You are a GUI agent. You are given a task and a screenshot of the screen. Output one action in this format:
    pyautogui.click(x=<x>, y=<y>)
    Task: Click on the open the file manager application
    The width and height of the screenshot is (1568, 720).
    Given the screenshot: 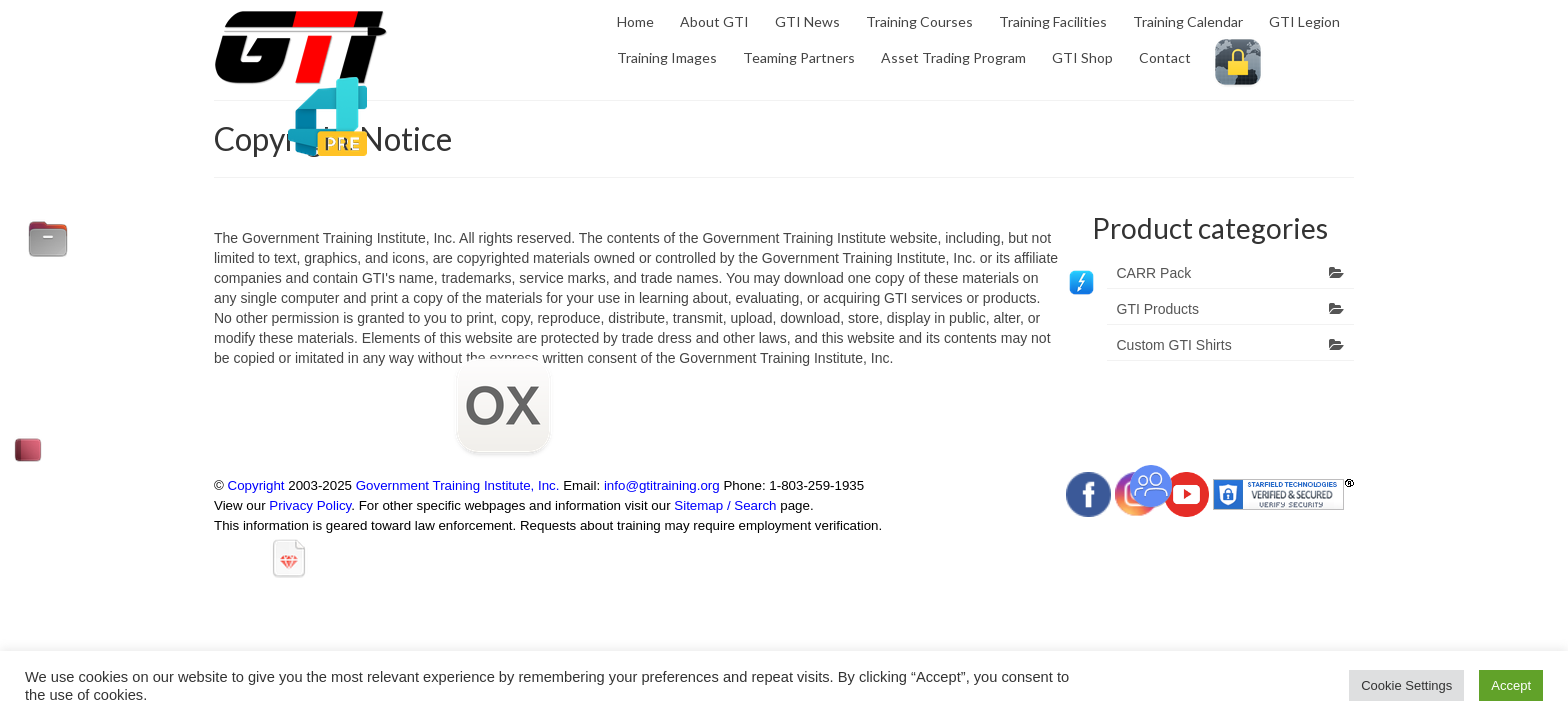 What is the action you would take?
    pyautogui.click(x=48, y=239)
    